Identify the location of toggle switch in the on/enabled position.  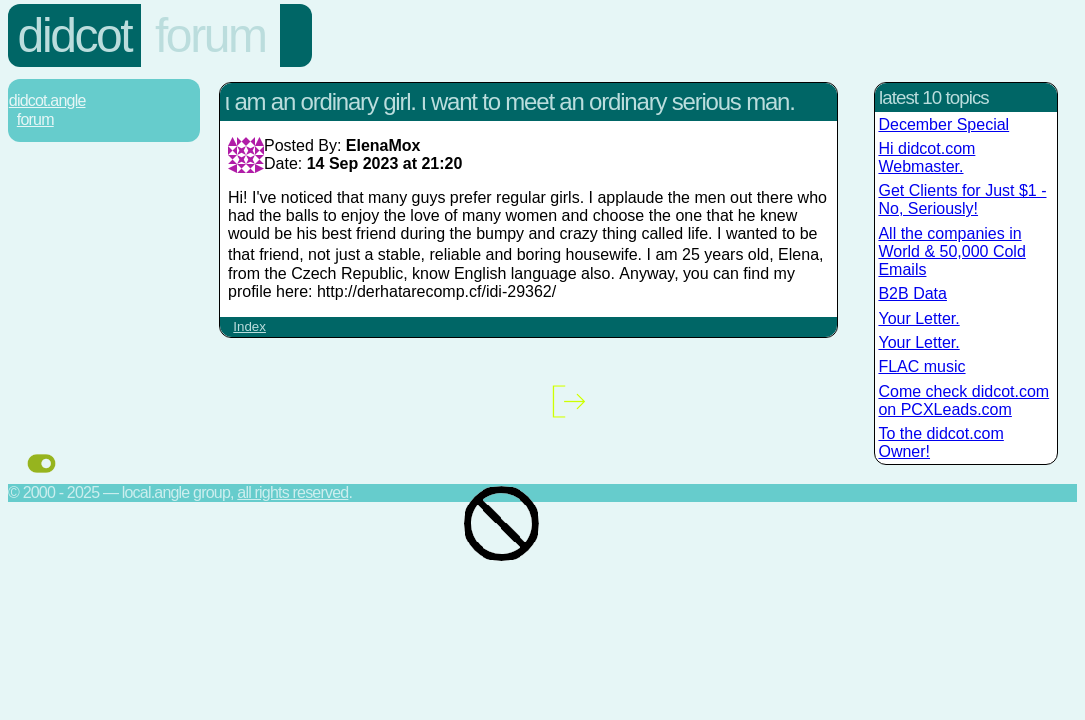
(41, 463).